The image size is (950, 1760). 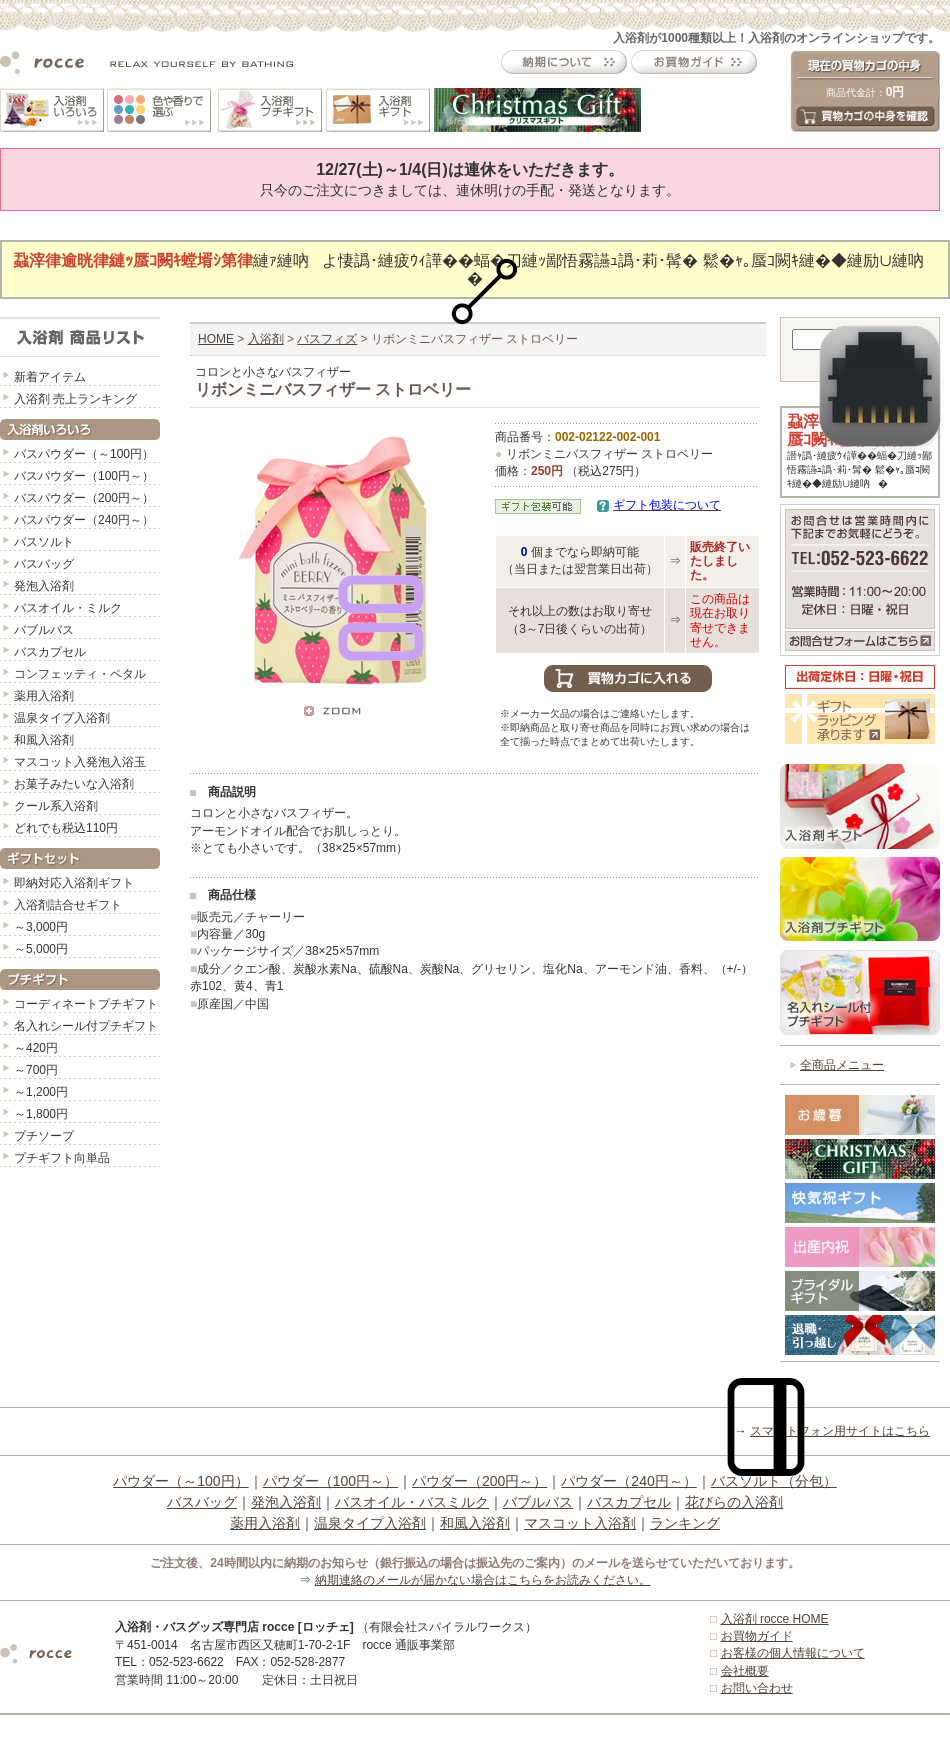 What do you see at coordinates (381, 618) in the screenshot?
I see `switch to list view` at bounding box center [381, 618].